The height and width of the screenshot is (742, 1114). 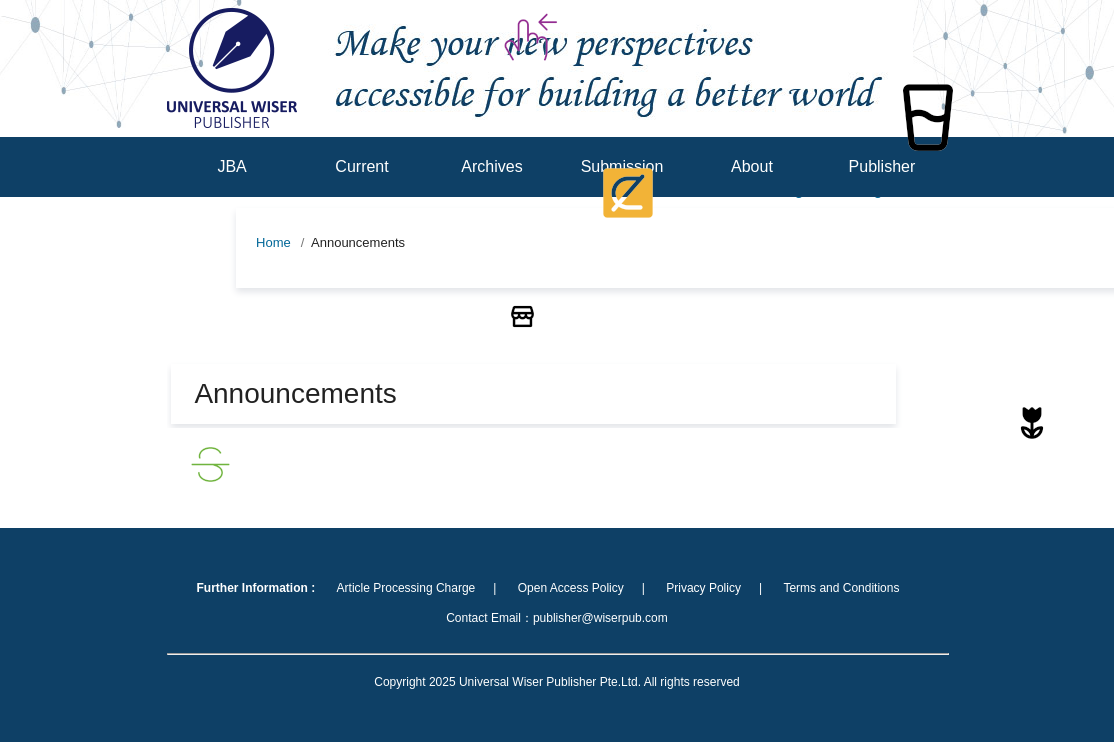 I want to click on apply strikethrough formatting to selected text, so click(x=210, y=464).